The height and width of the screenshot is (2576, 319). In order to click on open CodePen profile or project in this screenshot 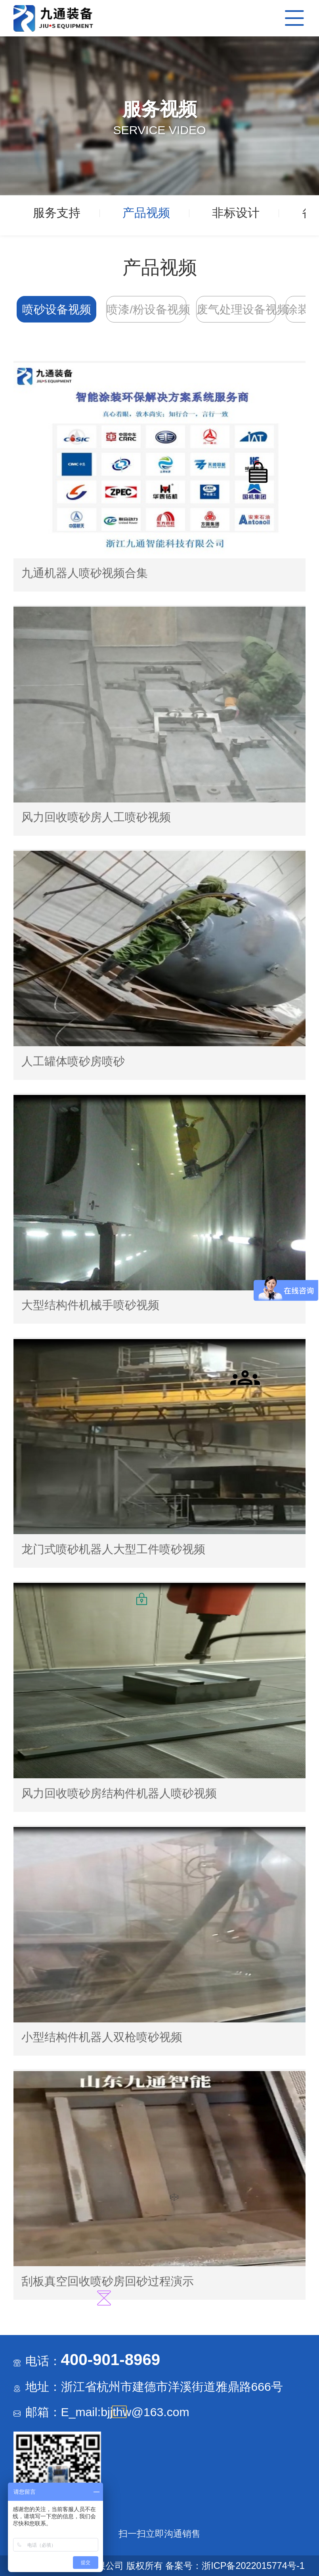, I will do `click(174, 2197)`.